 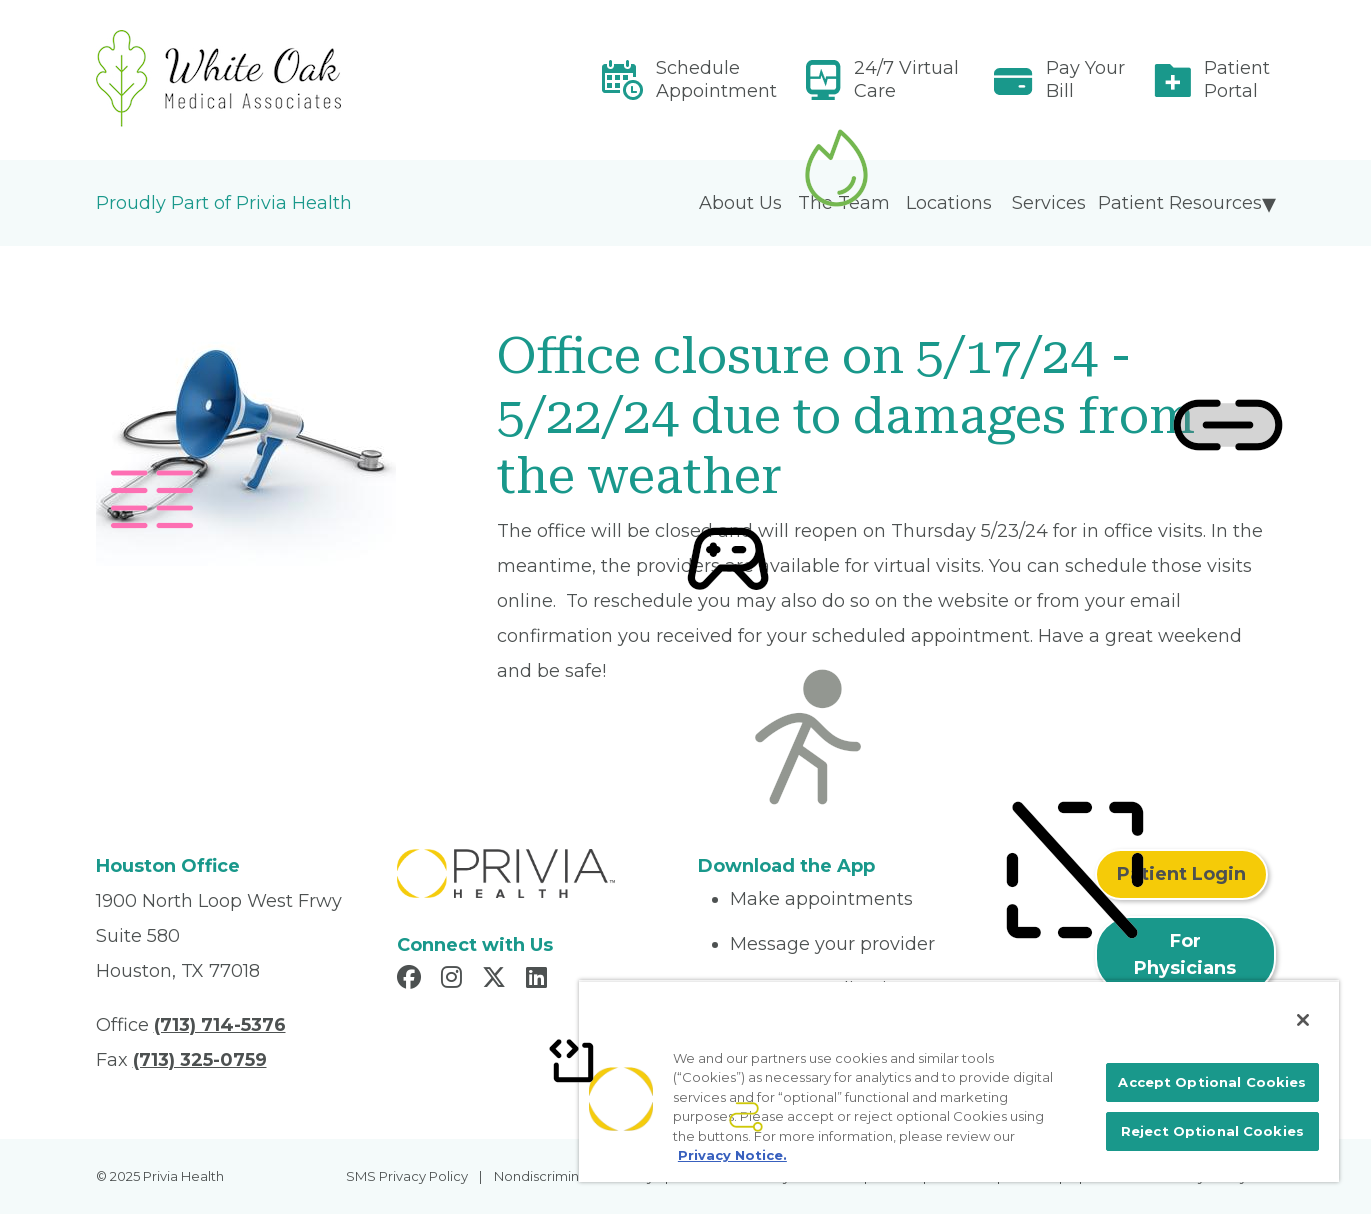 What do you see at coordinates (573, 1062) in the screenshot?
I see `insert a code block or snippet` at bounding box center [573, 1062].